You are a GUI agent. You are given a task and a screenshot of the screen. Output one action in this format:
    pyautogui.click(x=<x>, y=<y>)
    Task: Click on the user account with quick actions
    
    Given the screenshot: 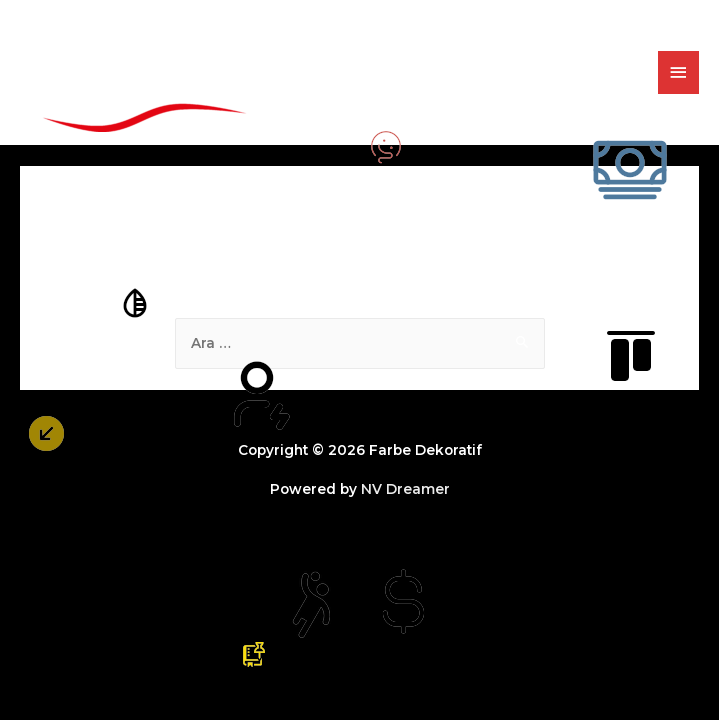 What is the action you would take?
    pyautogui.click(x=257, y=394)
    